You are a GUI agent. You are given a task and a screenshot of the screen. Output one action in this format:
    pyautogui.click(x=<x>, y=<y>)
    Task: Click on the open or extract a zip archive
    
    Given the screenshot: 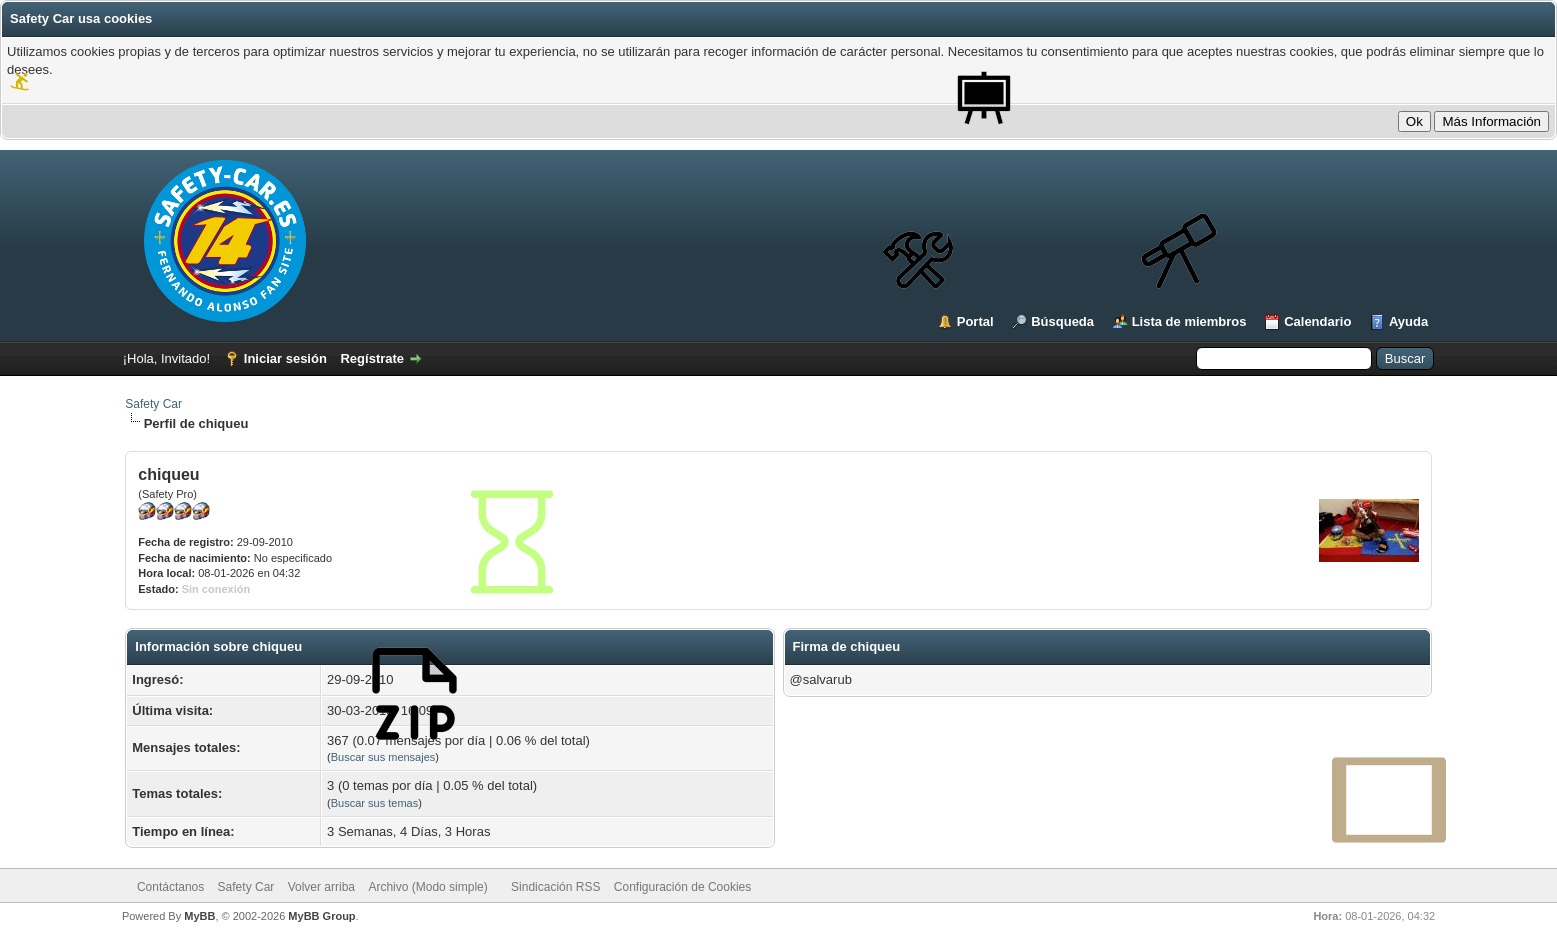 What is the action you would take?
    pyautogui.click(x=414, y=697)
    